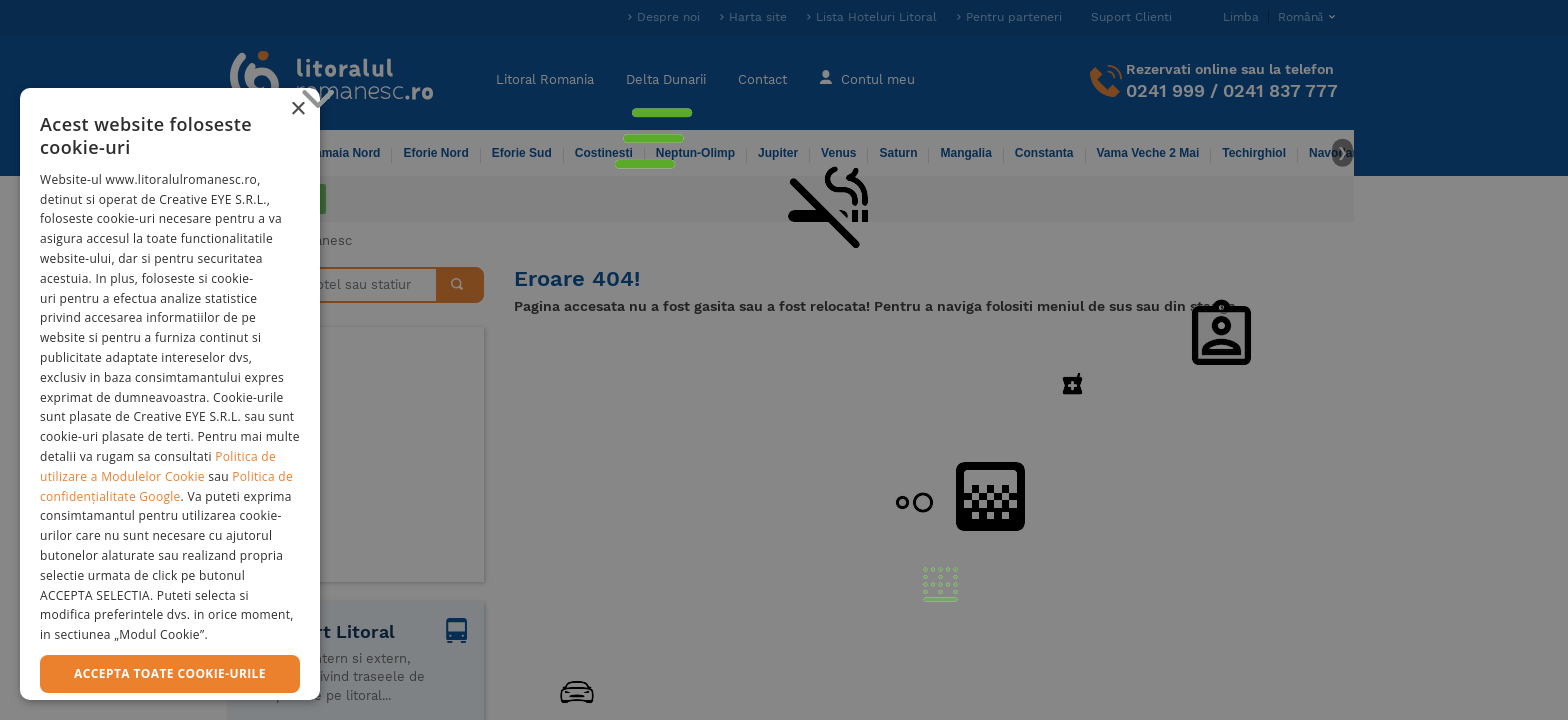 The width and height of the screenshot is (1568, 720). Describe the element at coordinates (990, 496) in the screenshot. I see `apply a gradient effect to an image` at that location.